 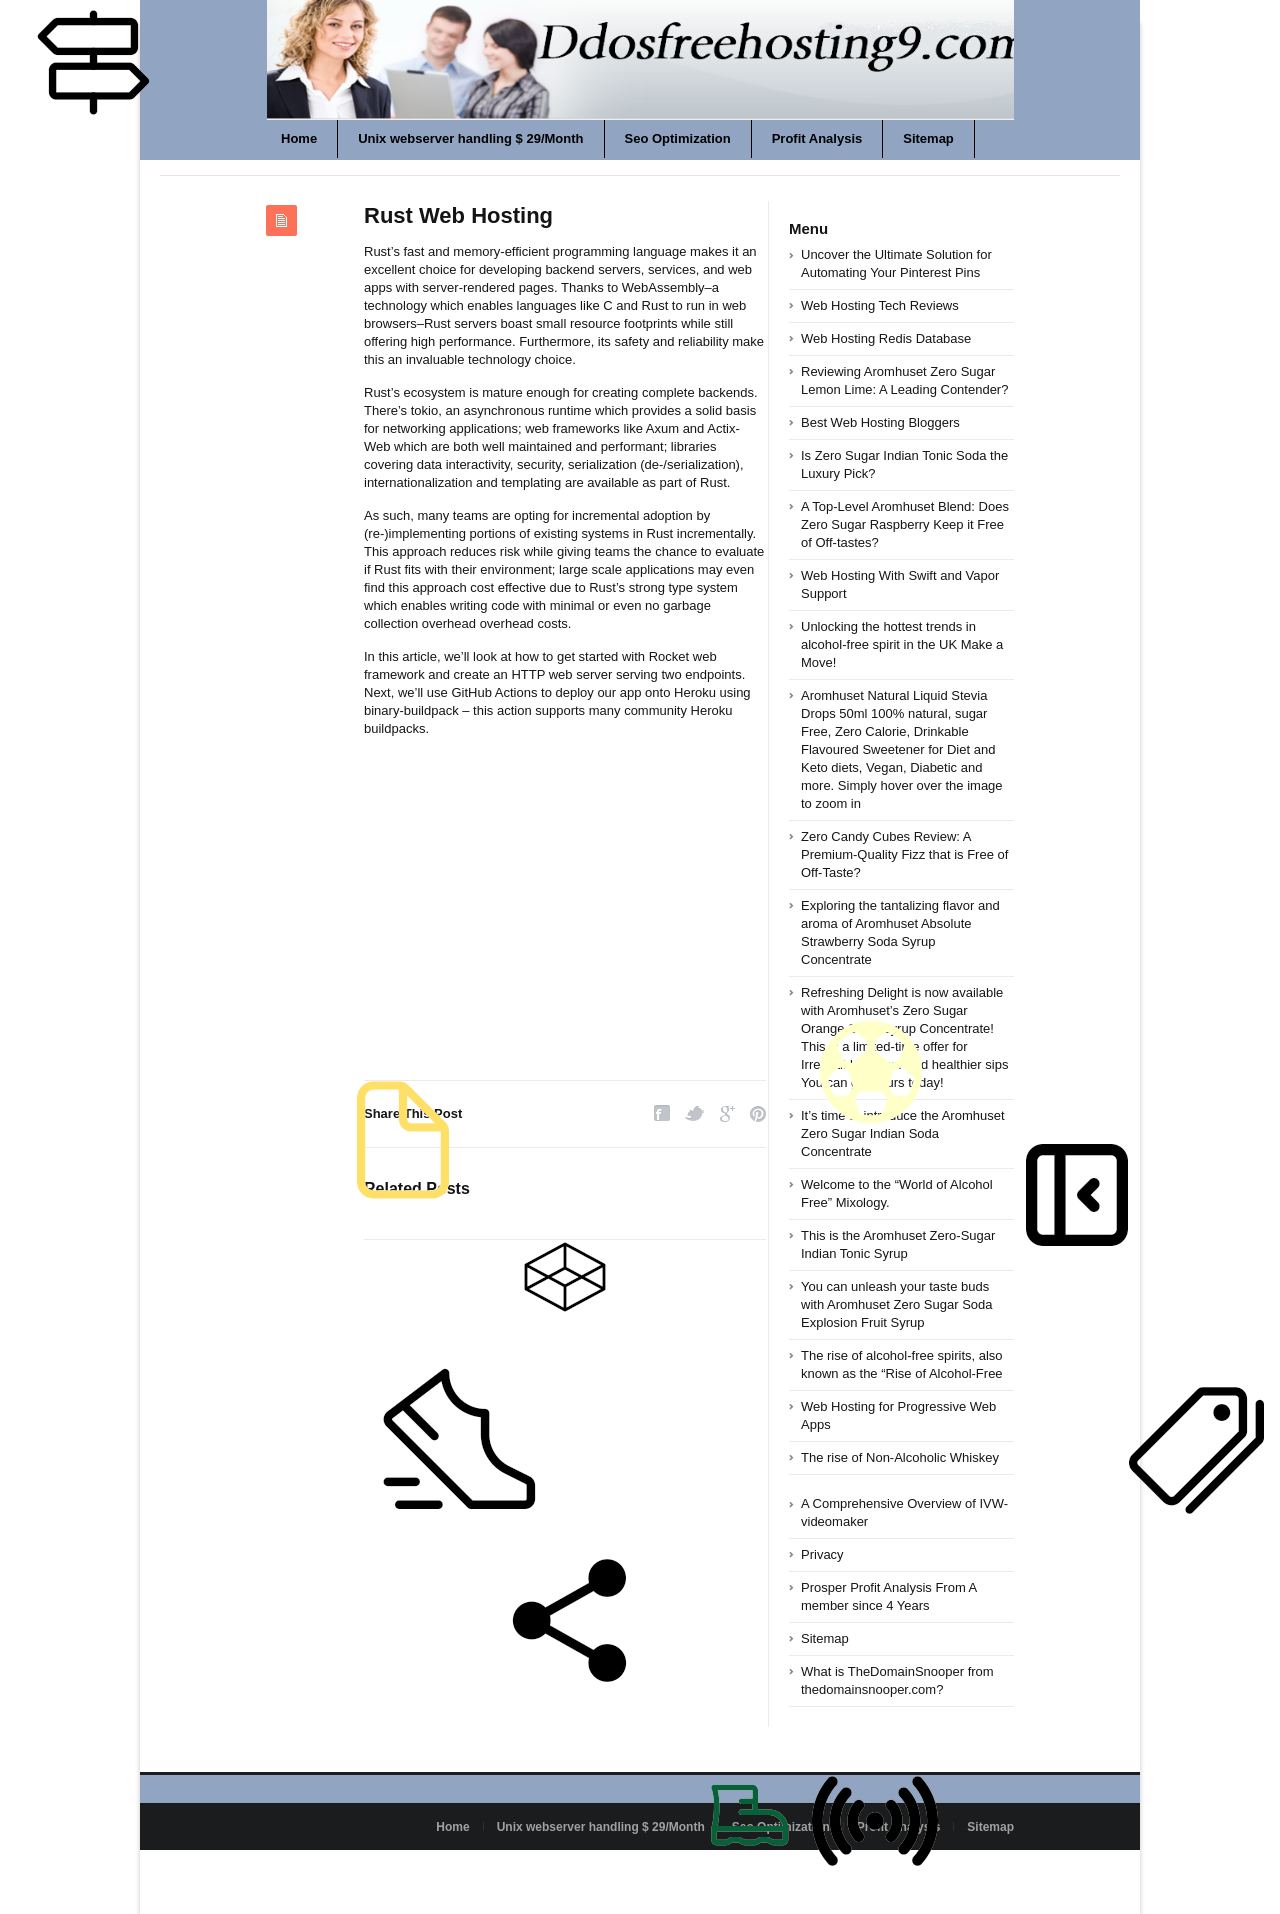 What do you see at coordinates (1077, 1195) in the screenshot?
I see `collapse the left sidebar` at bounding box center [1077, 1195].